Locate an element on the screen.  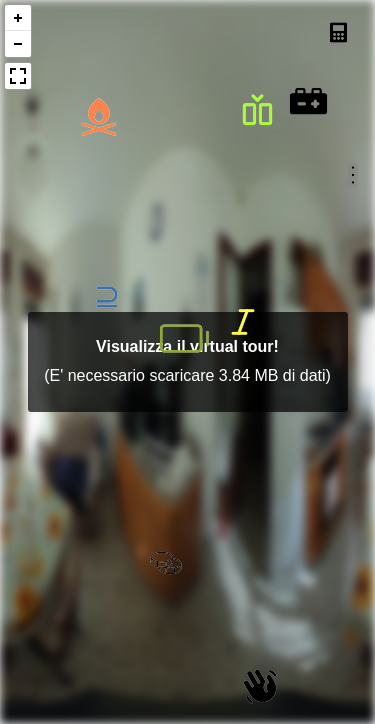
align elements to the top edge is located at coordinates (257, 110).